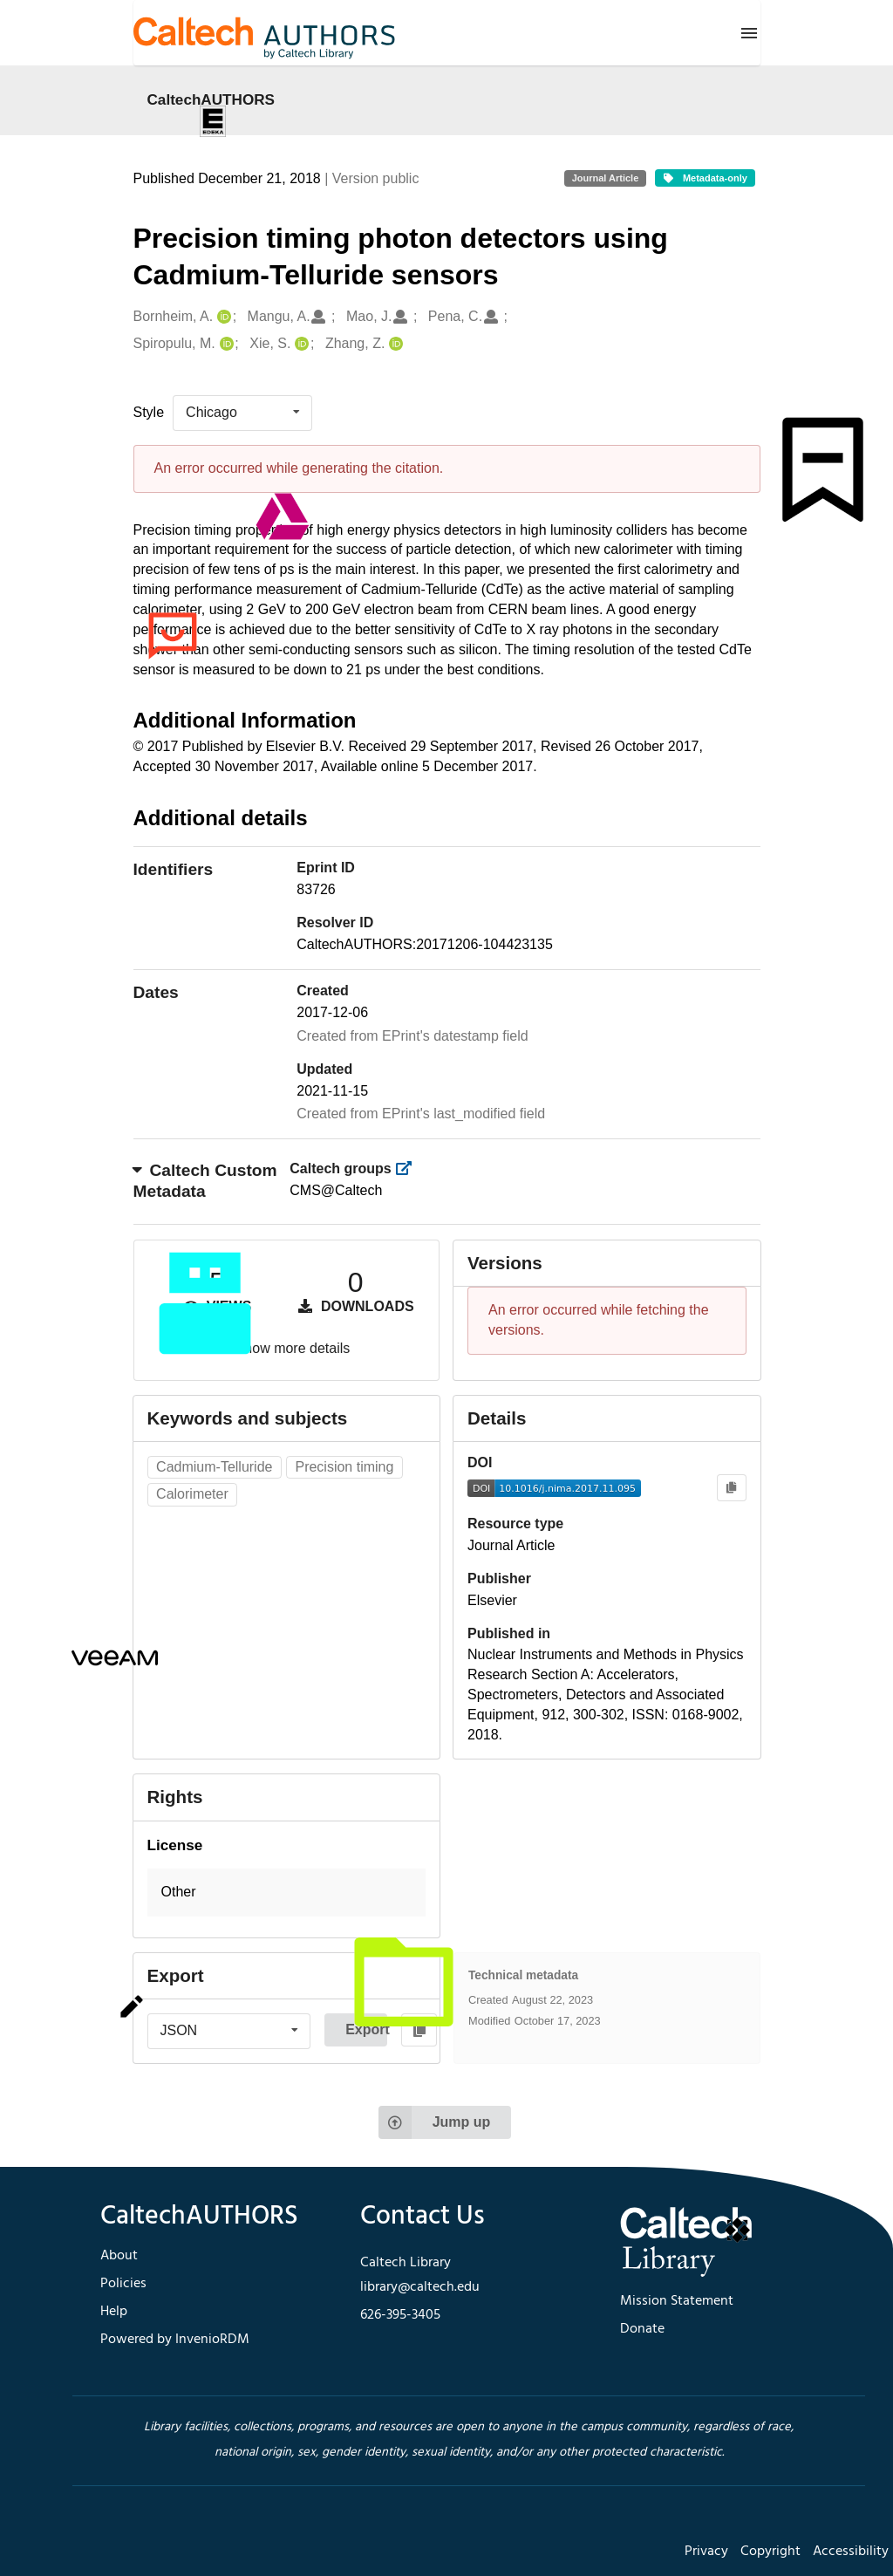  What do you see at coordinates (132, 2006) in the screenshot?
I see `edit content or text` at bounding box center [132, 2006].